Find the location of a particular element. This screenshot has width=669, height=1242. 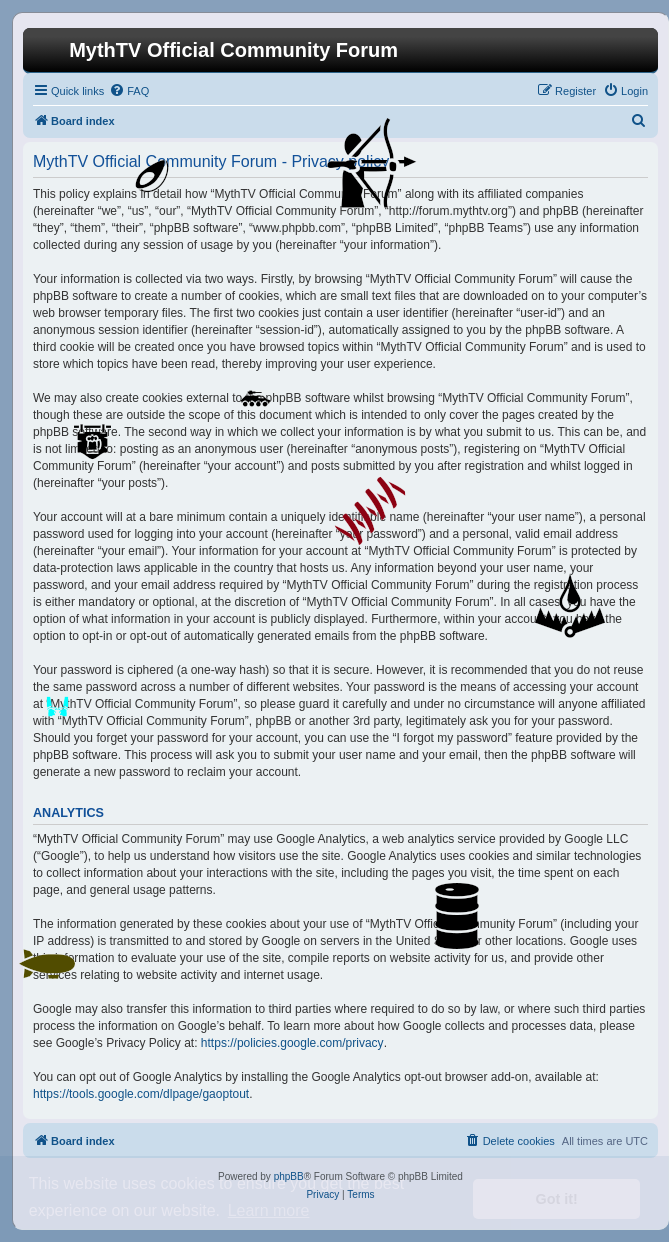

select avocado ingredient or topping is located at coordinates (152, 176).